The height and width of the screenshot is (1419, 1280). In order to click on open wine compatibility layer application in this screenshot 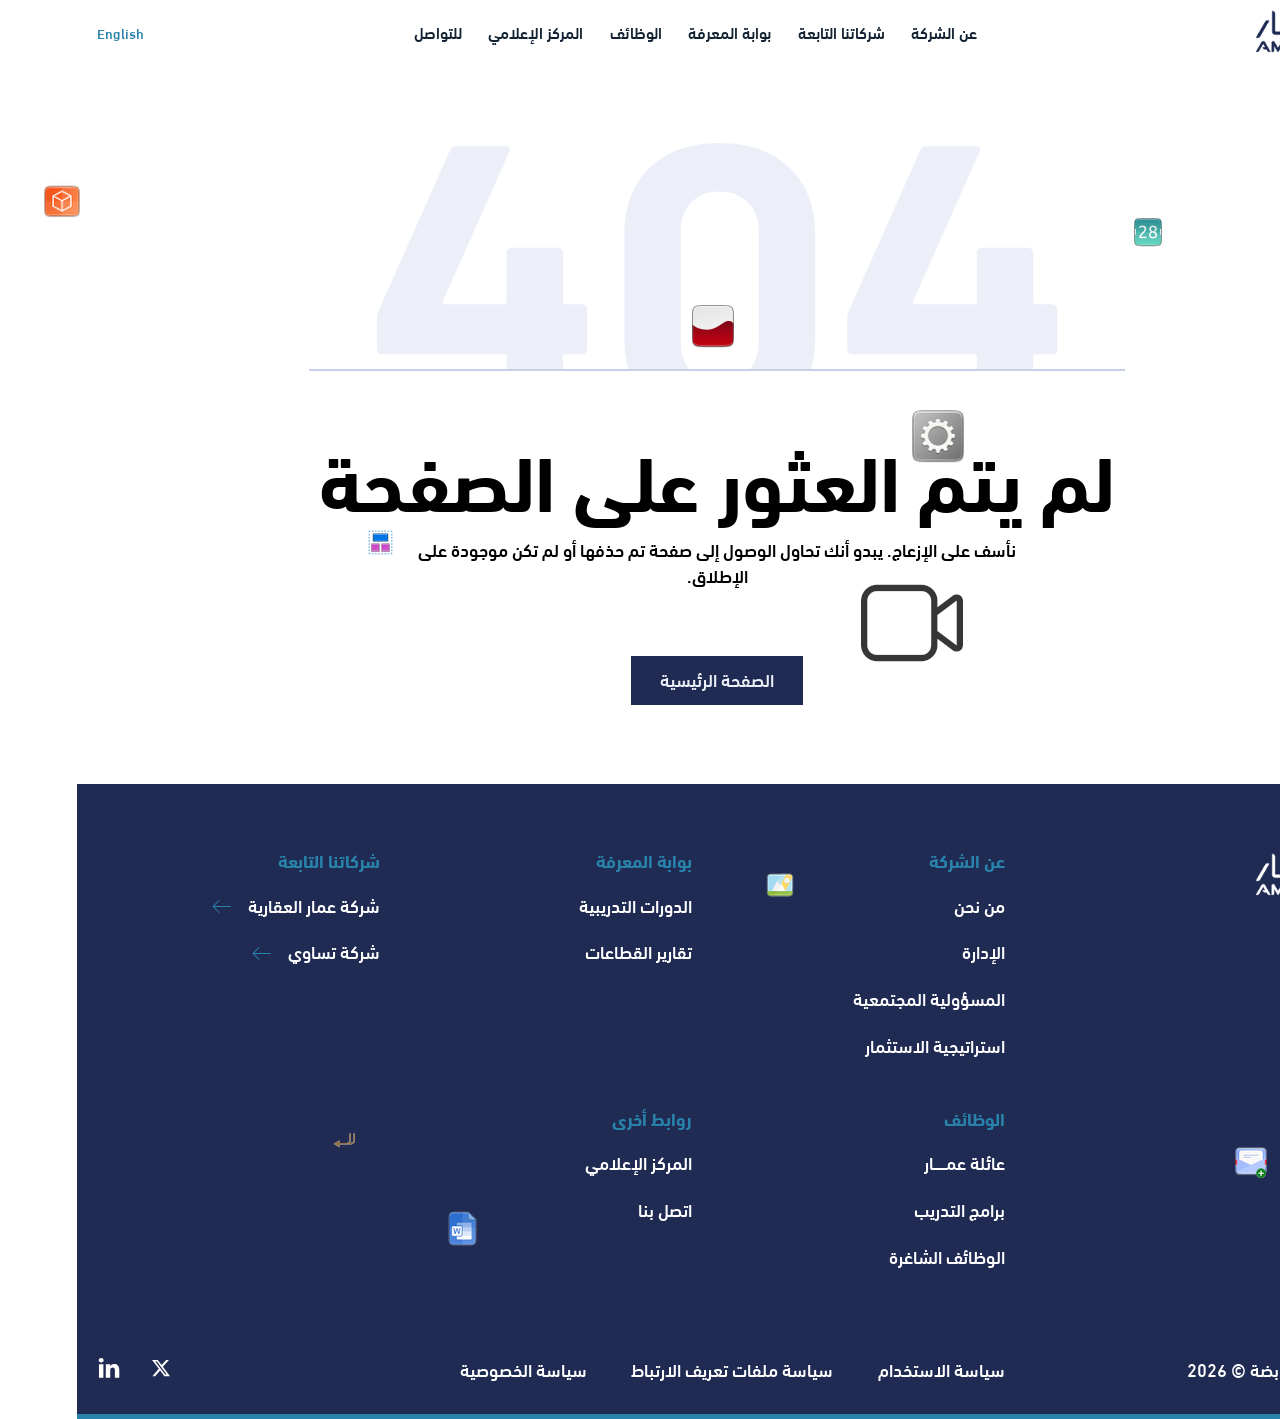, I will do `click(713, 326)`.